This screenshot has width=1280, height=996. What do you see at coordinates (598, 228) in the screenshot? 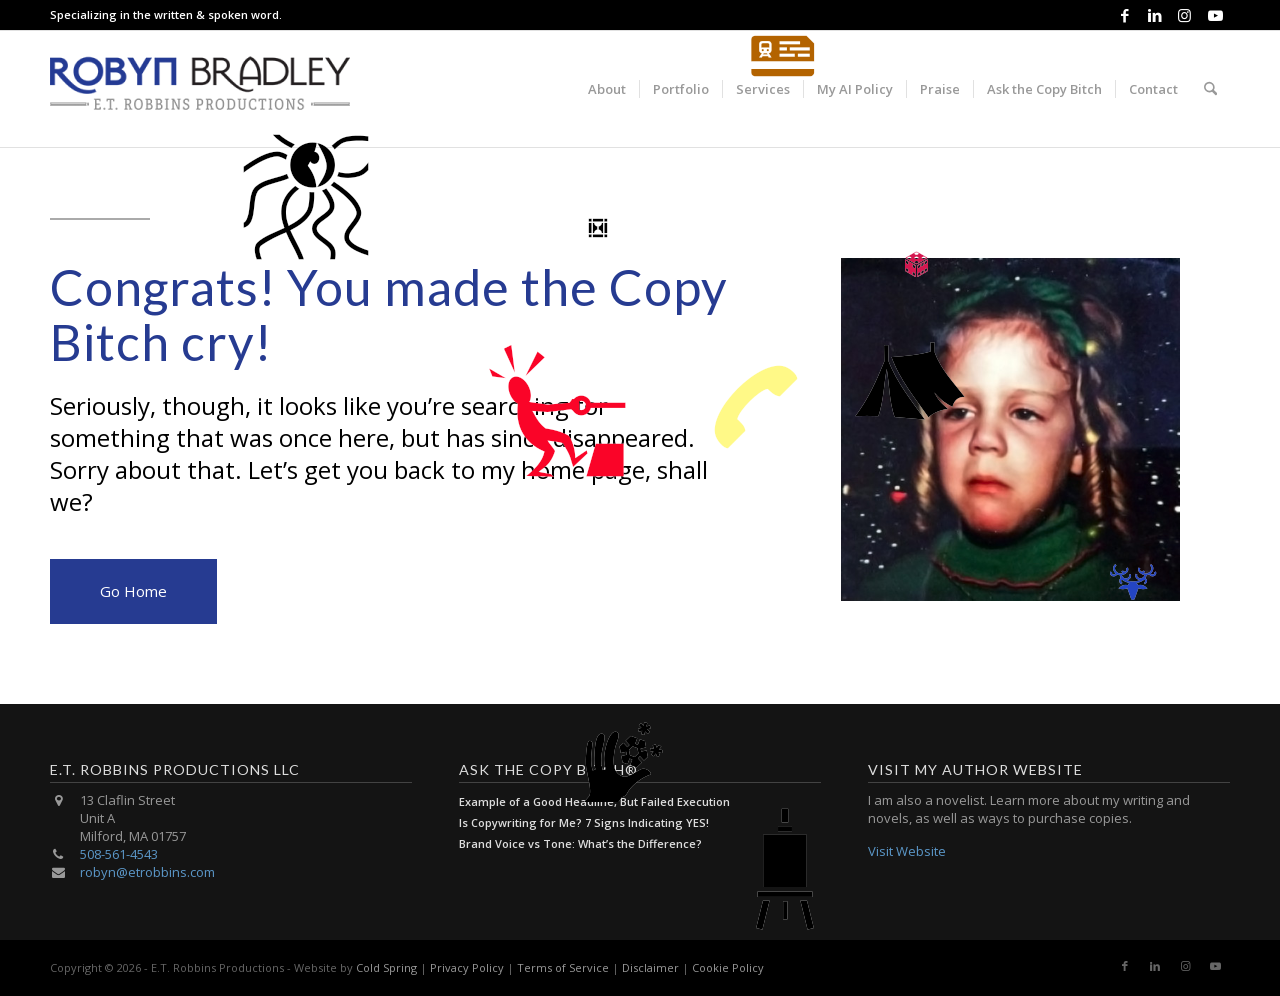
I see `loading or processing in progress` at bounding box center [598, 228].